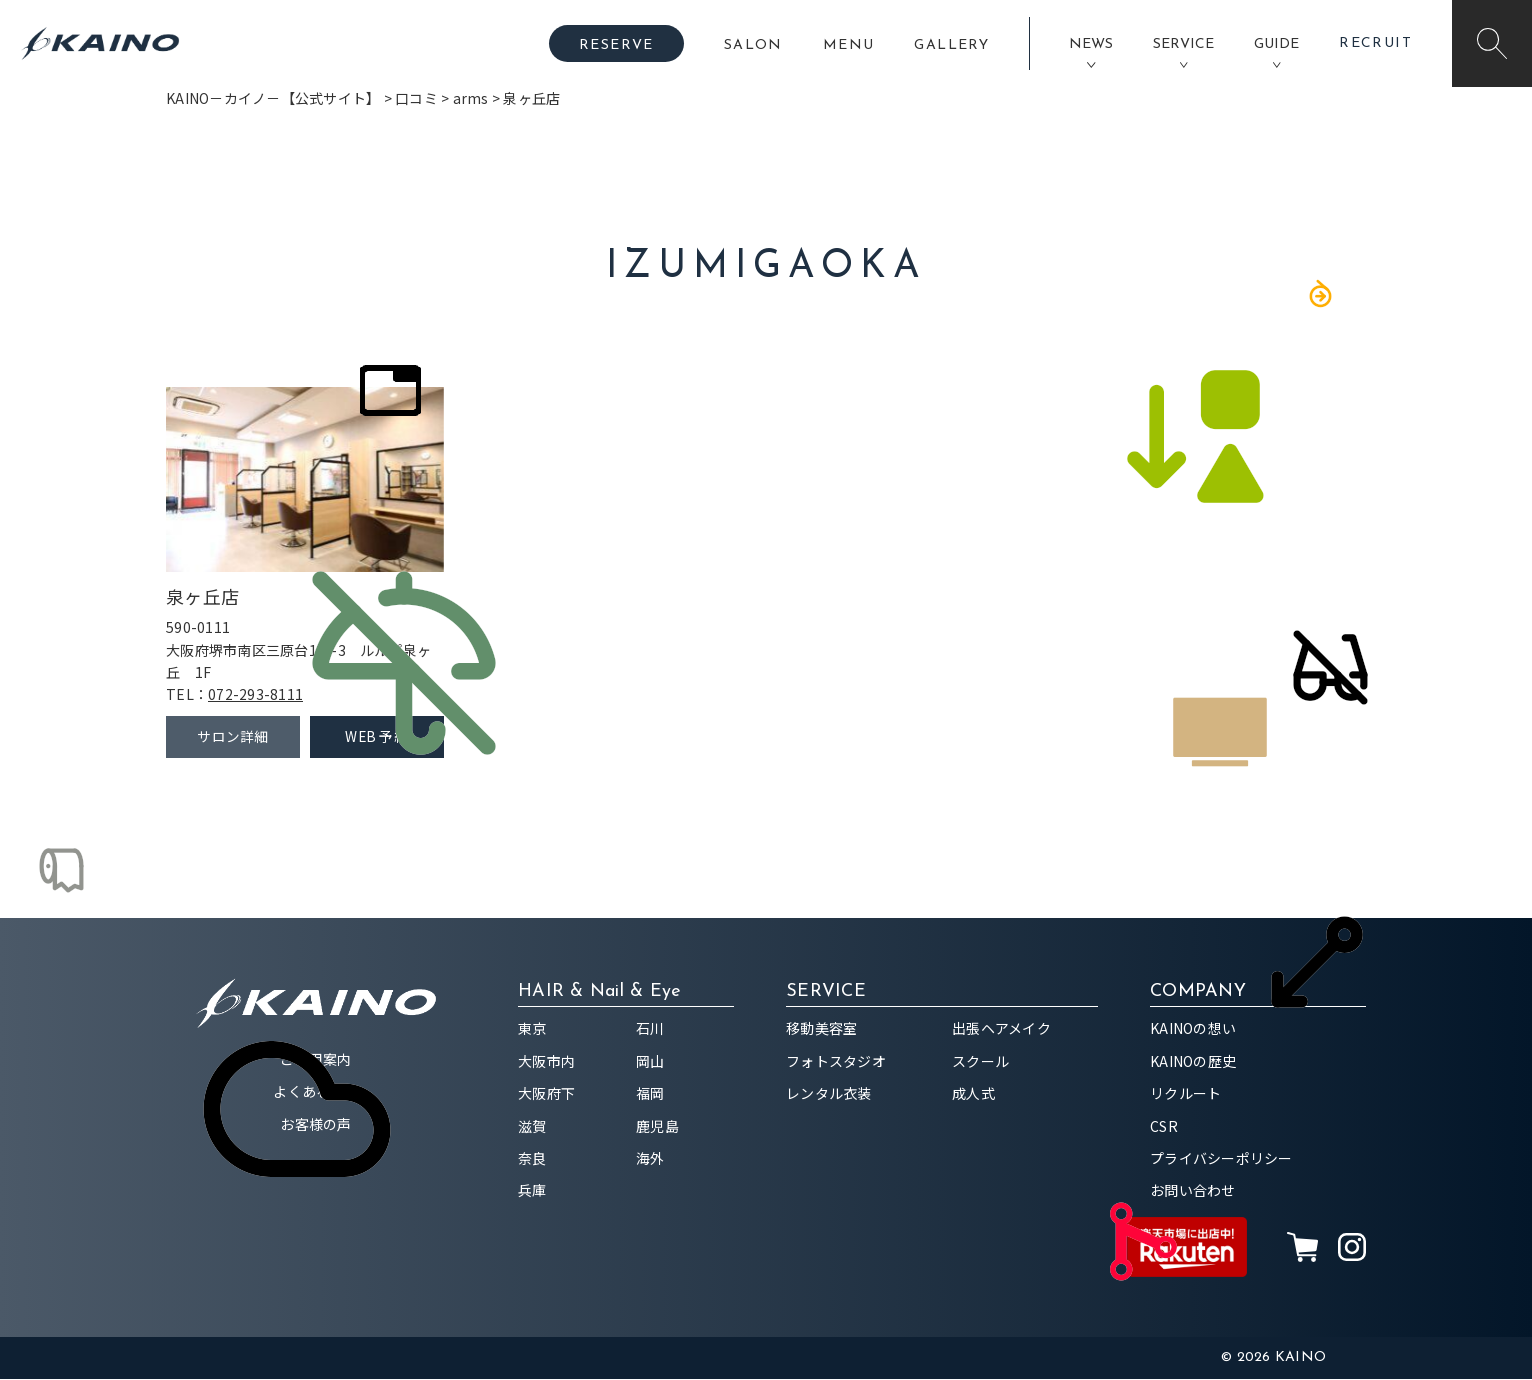 The height and width of the screenshot is (1380, 1532). Describe the element at coordinates (404, 663) in the screenshot. I see `indicates weather protection is disabled` at that location.